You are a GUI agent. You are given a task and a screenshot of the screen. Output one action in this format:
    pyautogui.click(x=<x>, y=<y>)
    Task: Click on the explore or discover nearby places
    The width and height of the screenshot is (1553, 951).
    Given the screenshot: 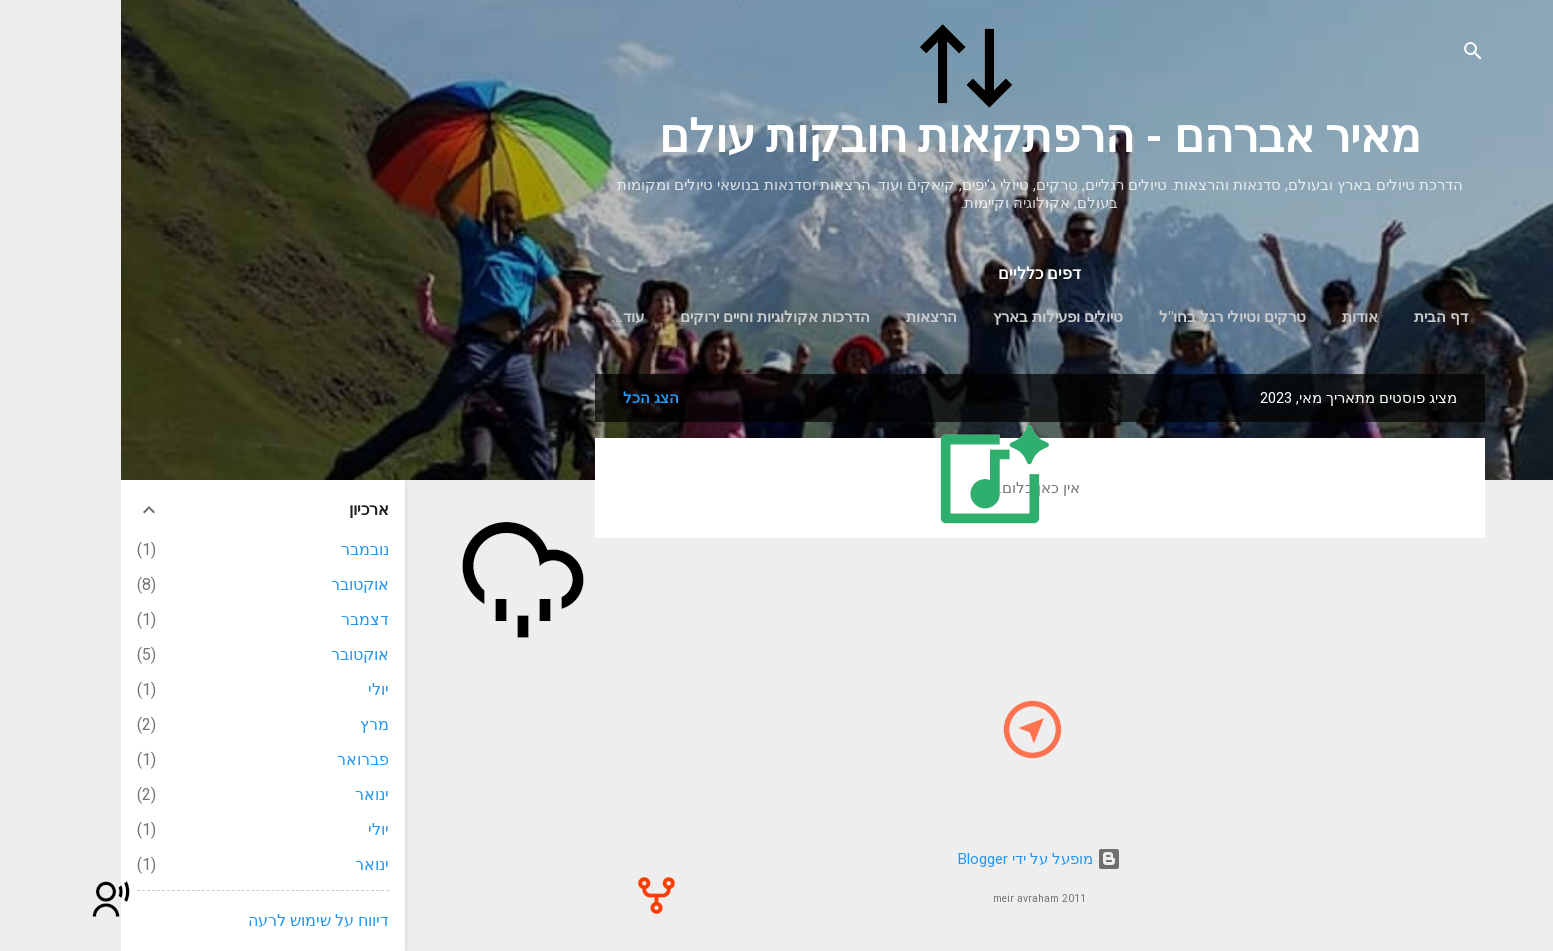 What is the action you would take?
    pyautogui.click(x=1032, y=729)
    